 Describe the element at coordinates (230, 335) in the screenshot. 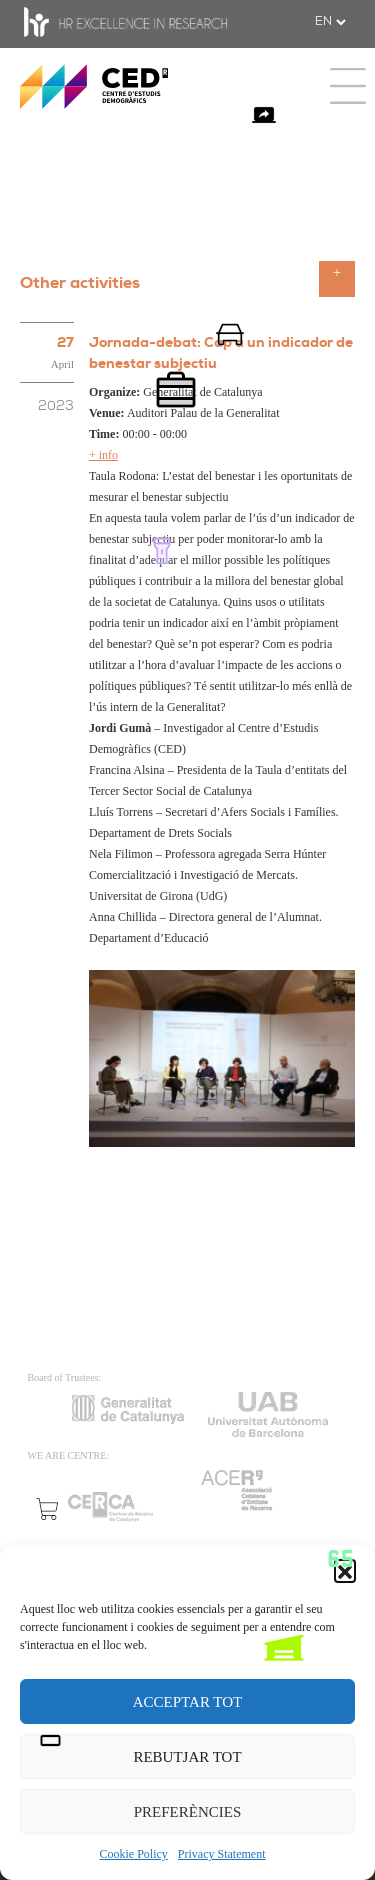

I see `access vehicle or driving settings` at that location.